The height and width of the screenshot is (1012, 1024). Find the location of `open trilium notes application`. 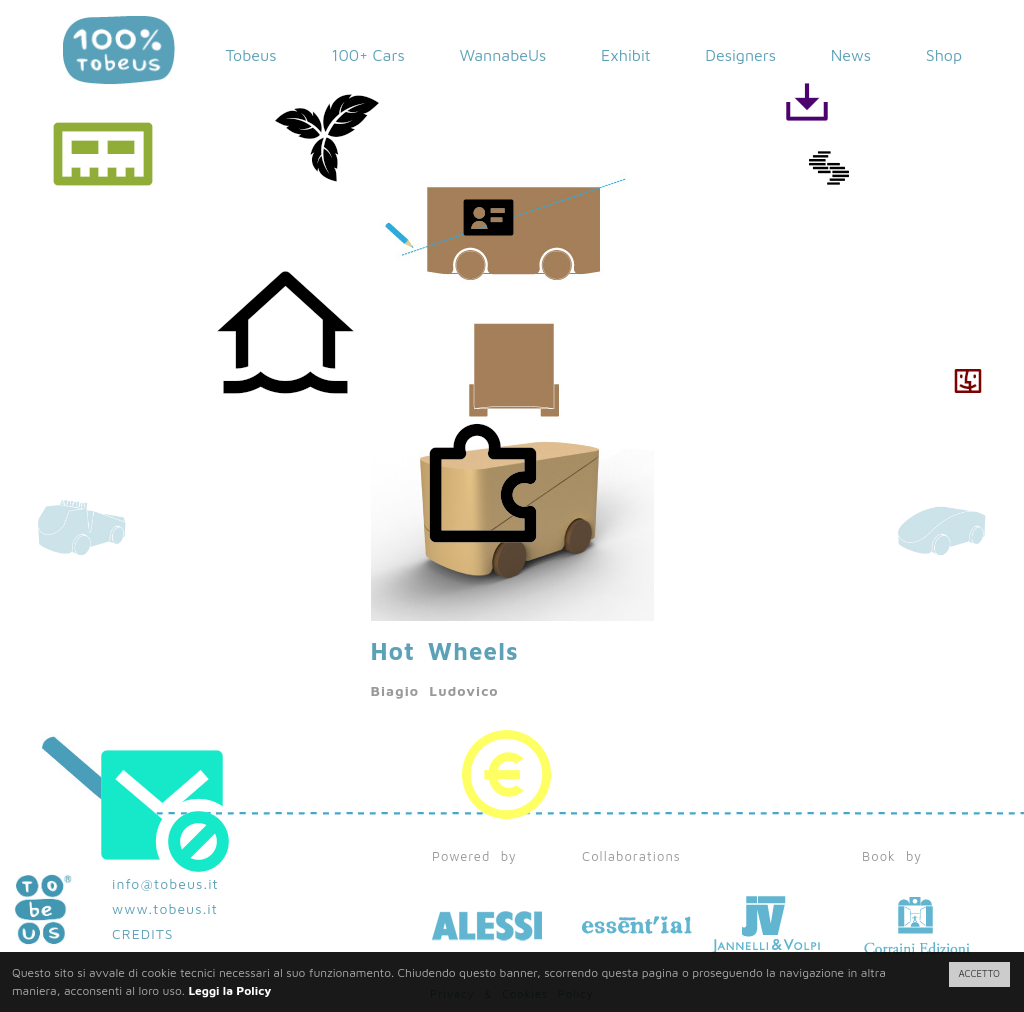

open trilium notes application is located at coordinates (327, 138).